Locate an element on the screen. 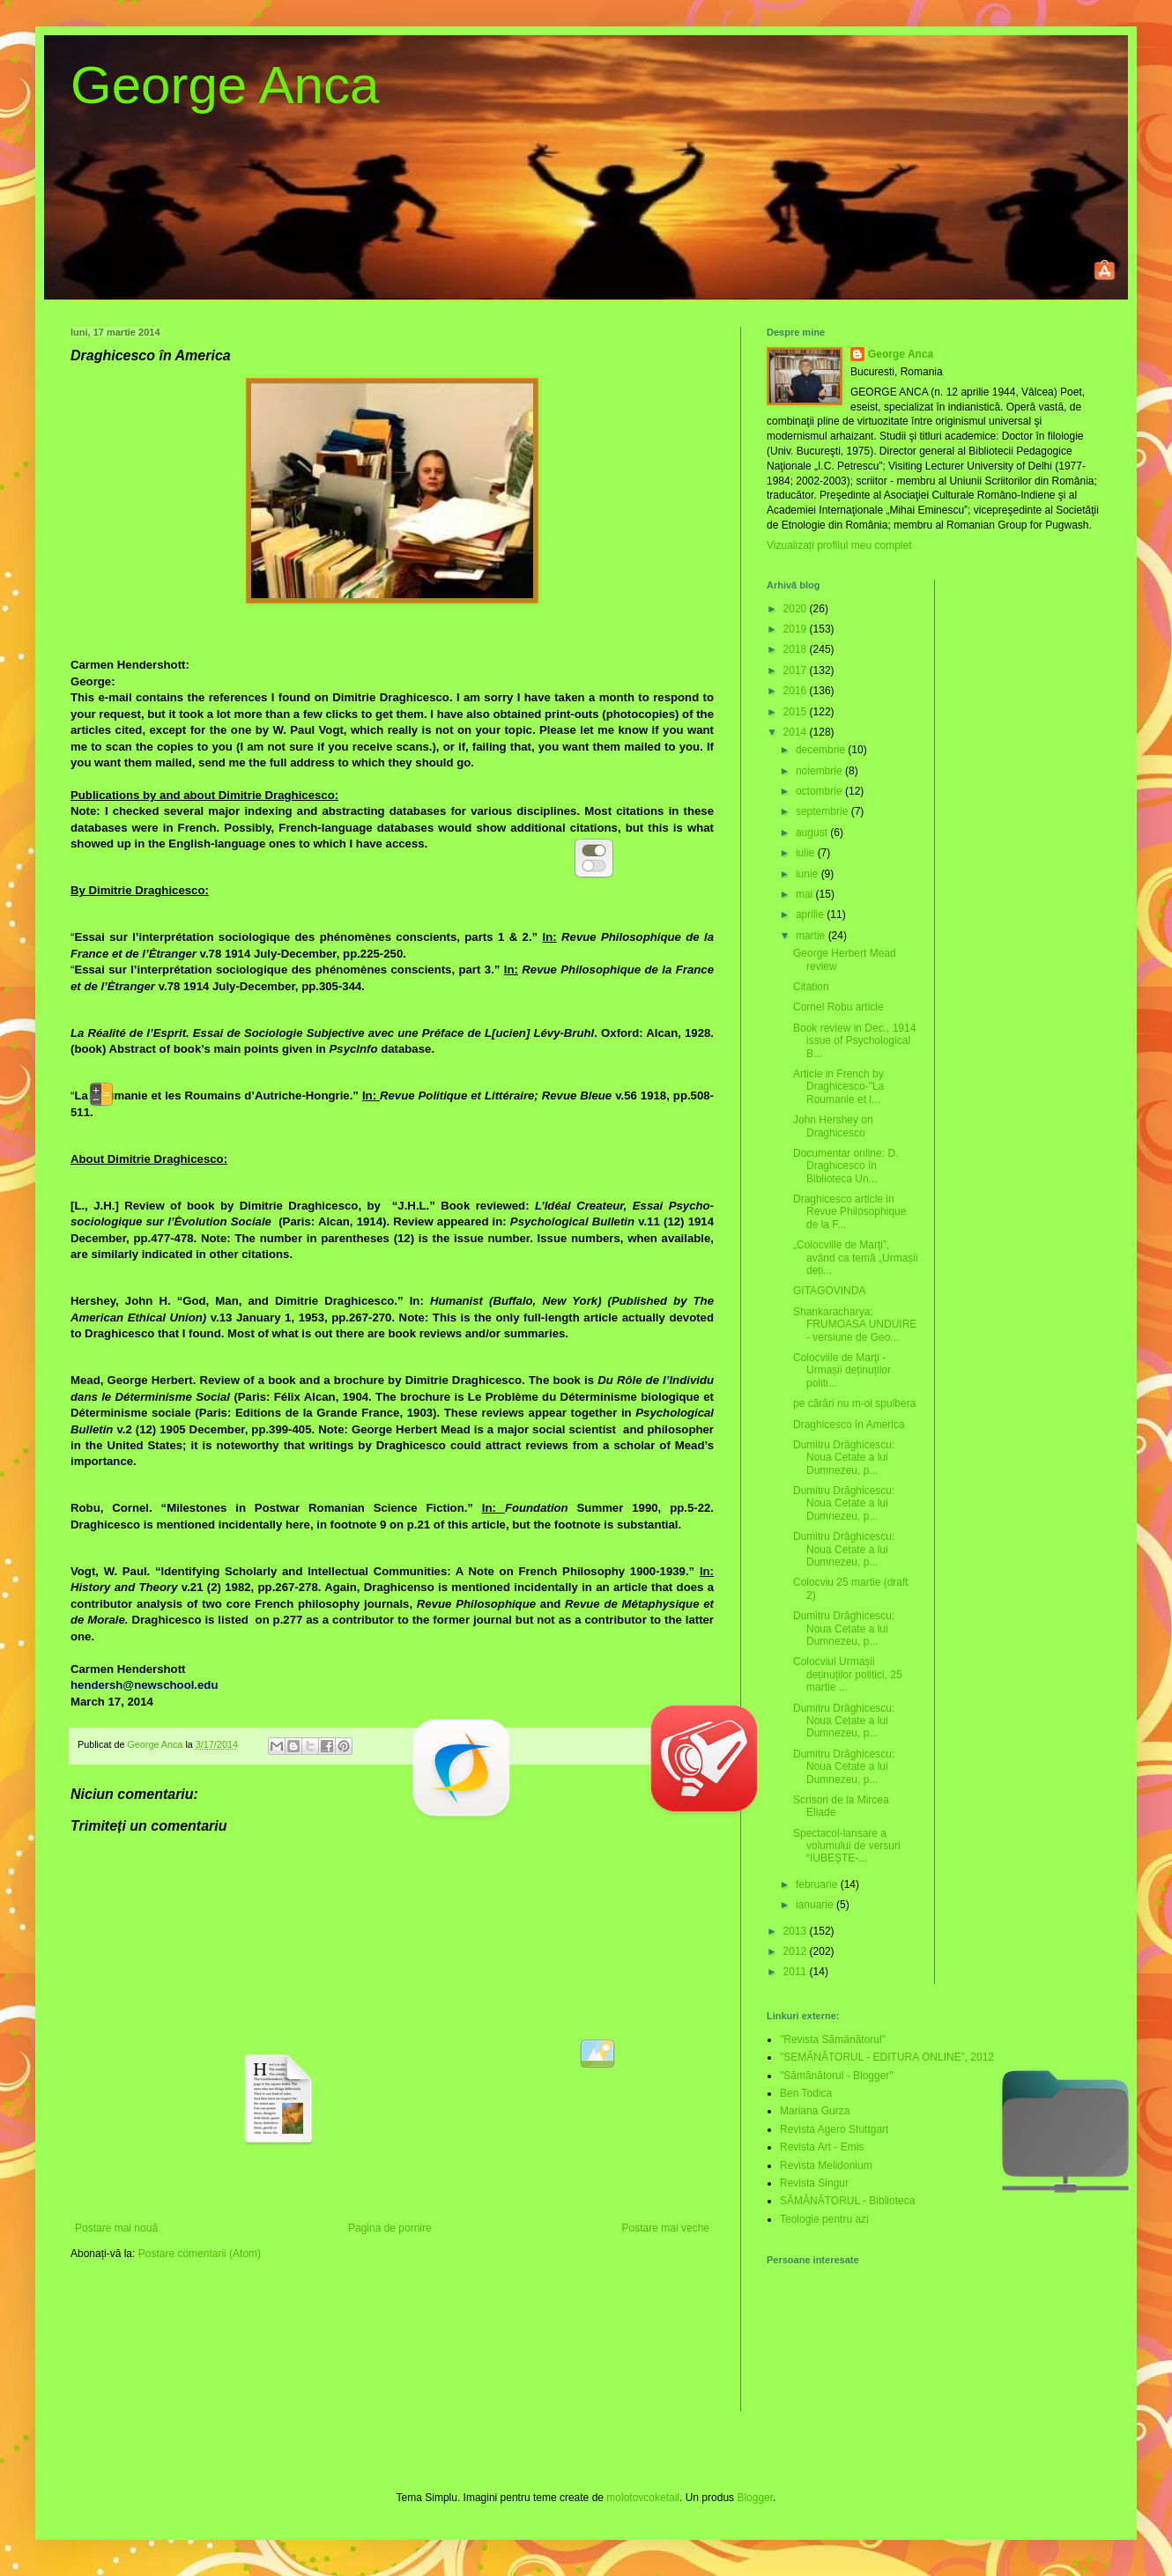 The image size is (1172, 2576). access files stored on a remote server is located at coordinates (1065, 2129).